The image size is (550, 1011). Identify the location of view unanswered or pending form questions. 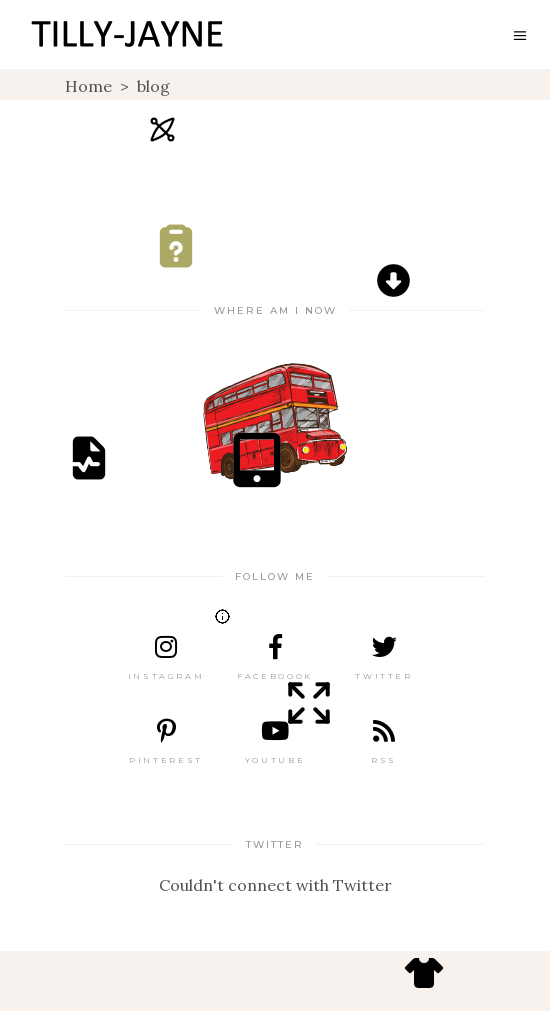
(176, 246).